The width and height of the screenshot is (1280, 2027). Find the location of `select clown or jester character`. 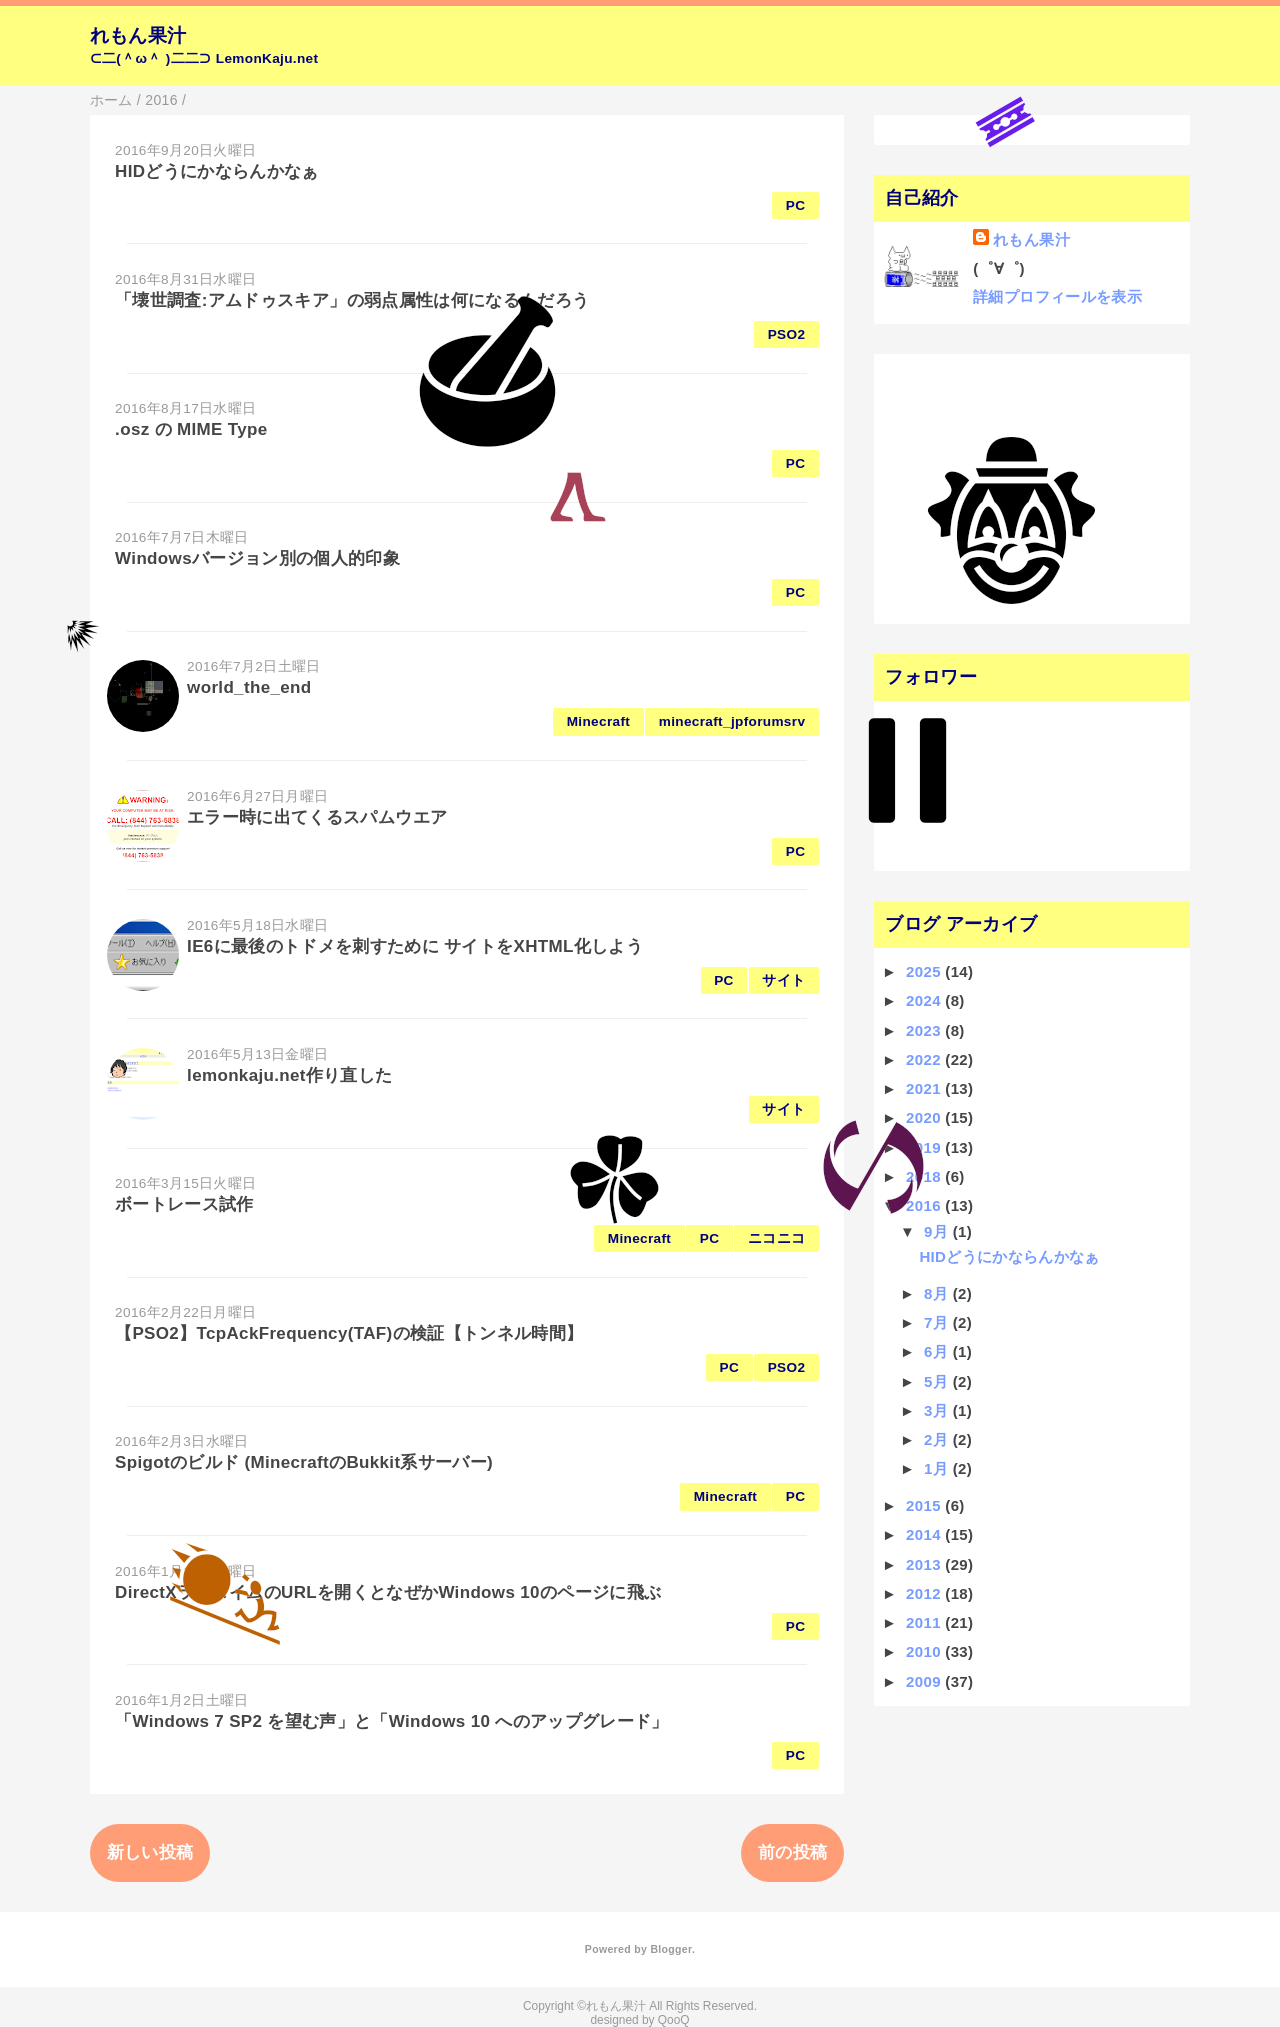

select clown or jester character is located at coordinates (1011, 520).